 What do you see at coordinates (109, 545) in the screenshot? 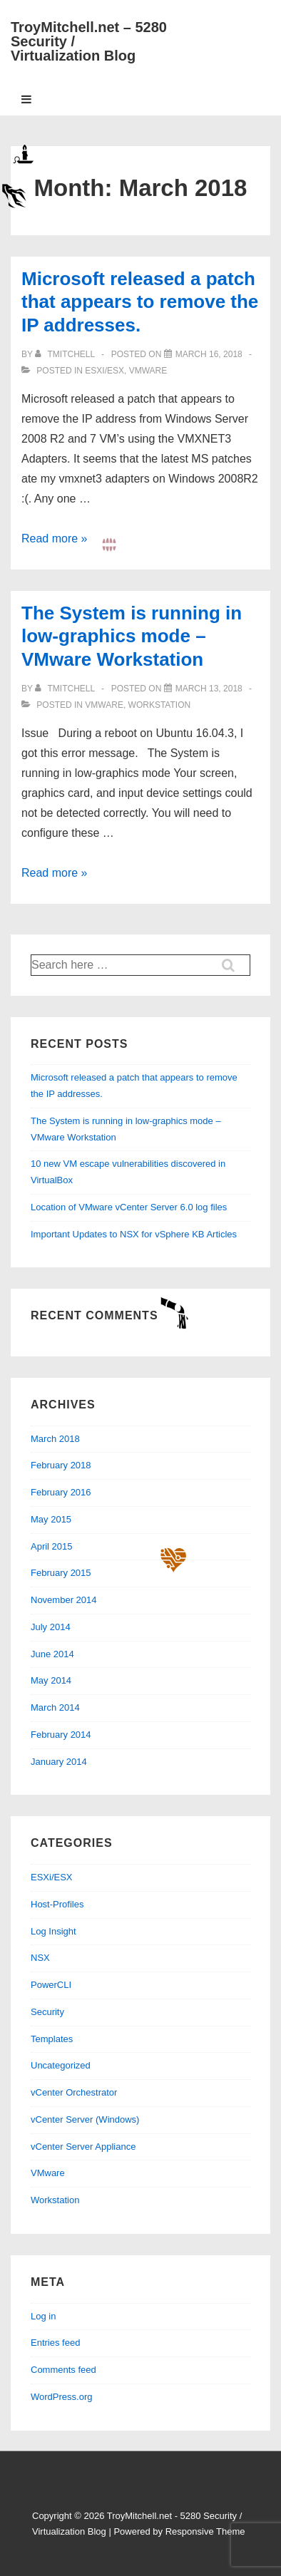
I see `view dental health or teeth information` at bounding box center [109, 545].